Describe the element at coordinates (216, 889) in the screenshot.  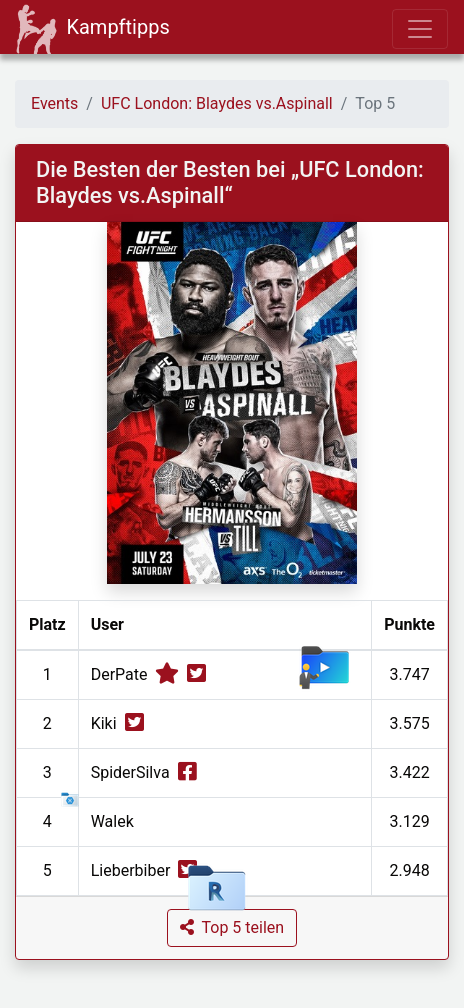
I see `folder containing Autodesk Revit project files` at that location.